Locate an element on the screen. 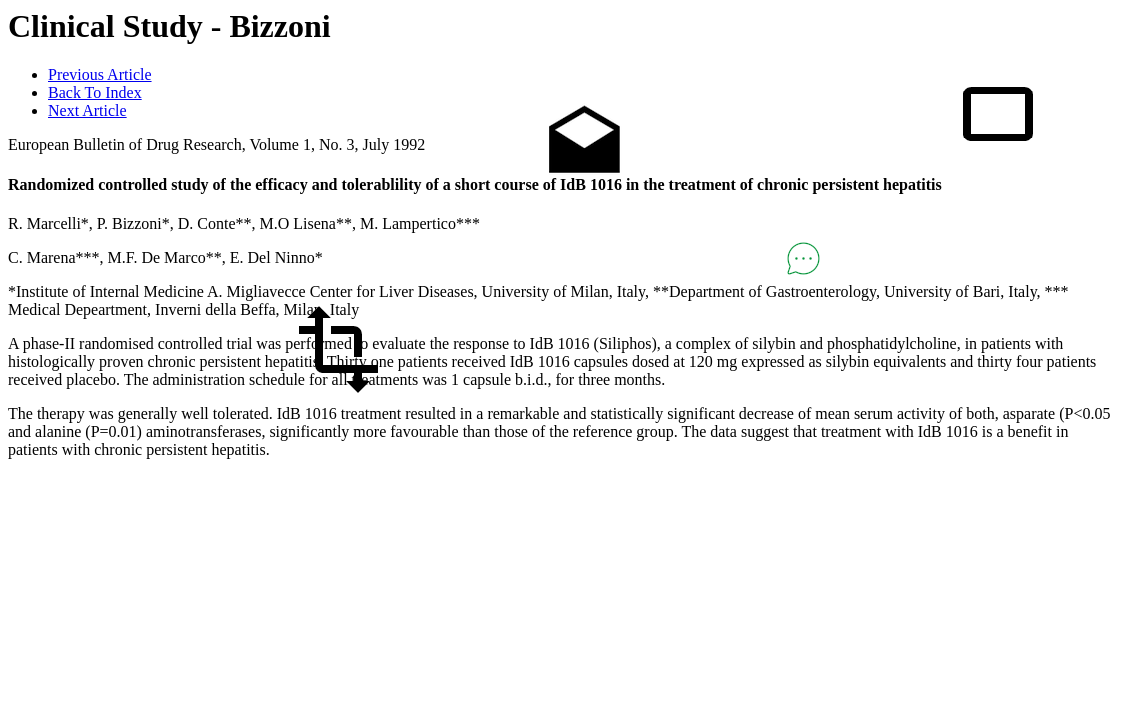 The image size is (1123, 720). transform or resize an image is located at coordinates (338, 349).